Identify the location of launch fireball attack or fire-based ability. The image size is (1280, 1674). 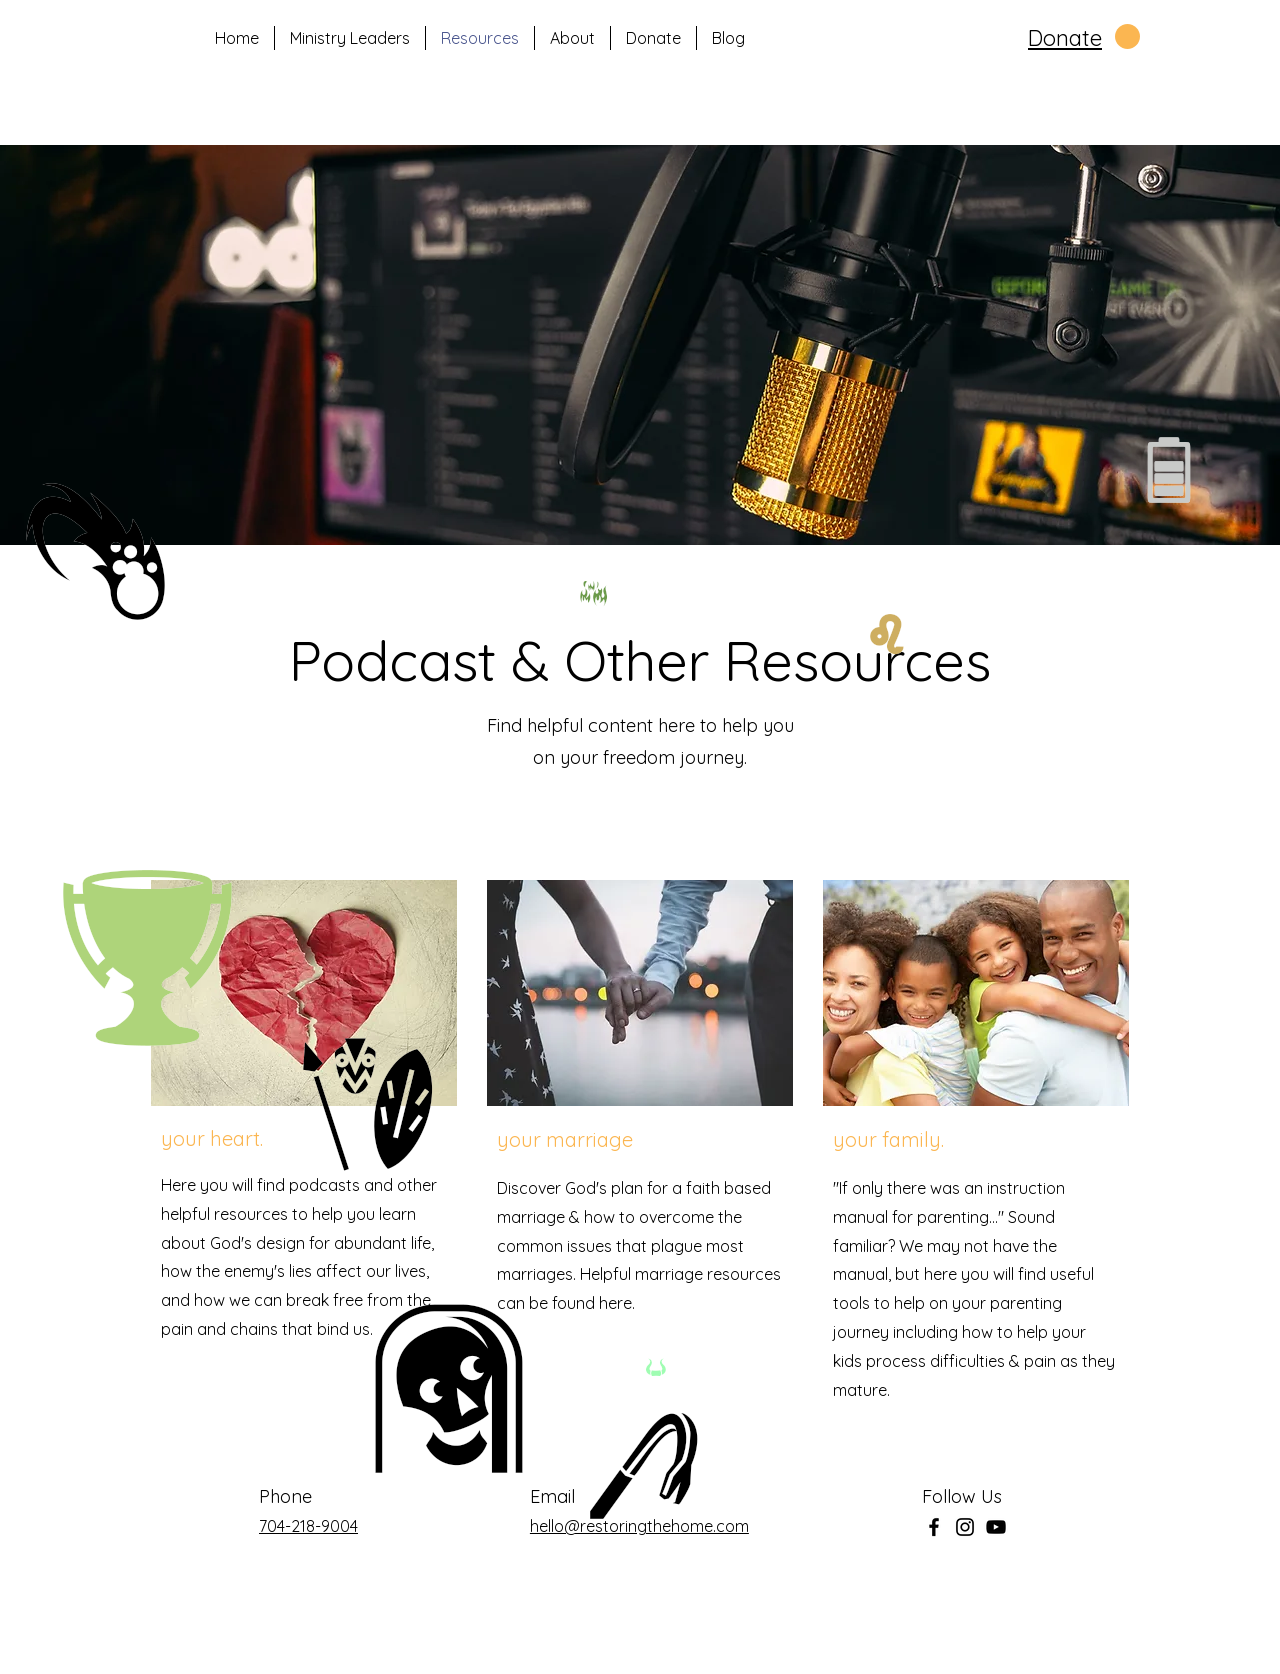
(96, 552).